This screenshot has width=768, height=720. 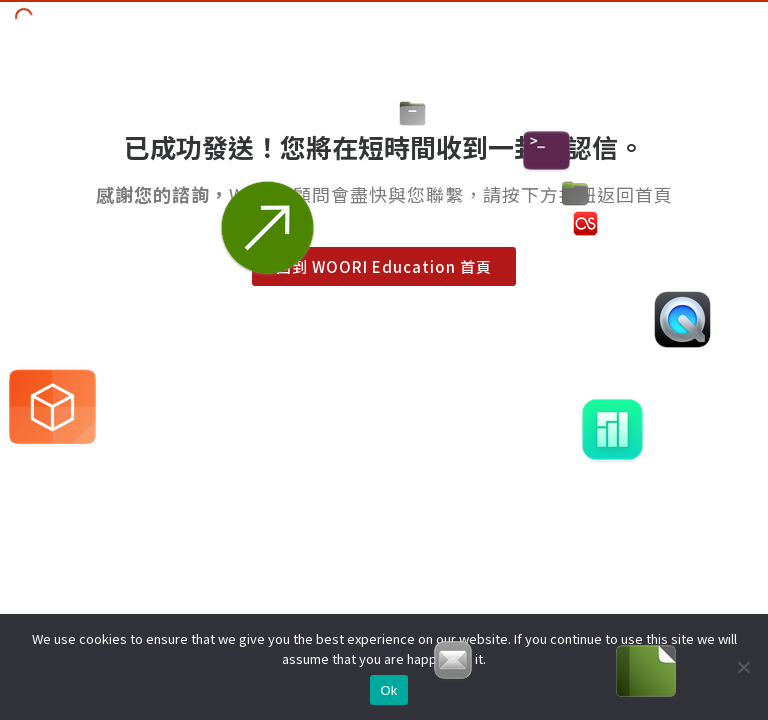 I want to click on open a 3D model file, so click(x=52, y=403).